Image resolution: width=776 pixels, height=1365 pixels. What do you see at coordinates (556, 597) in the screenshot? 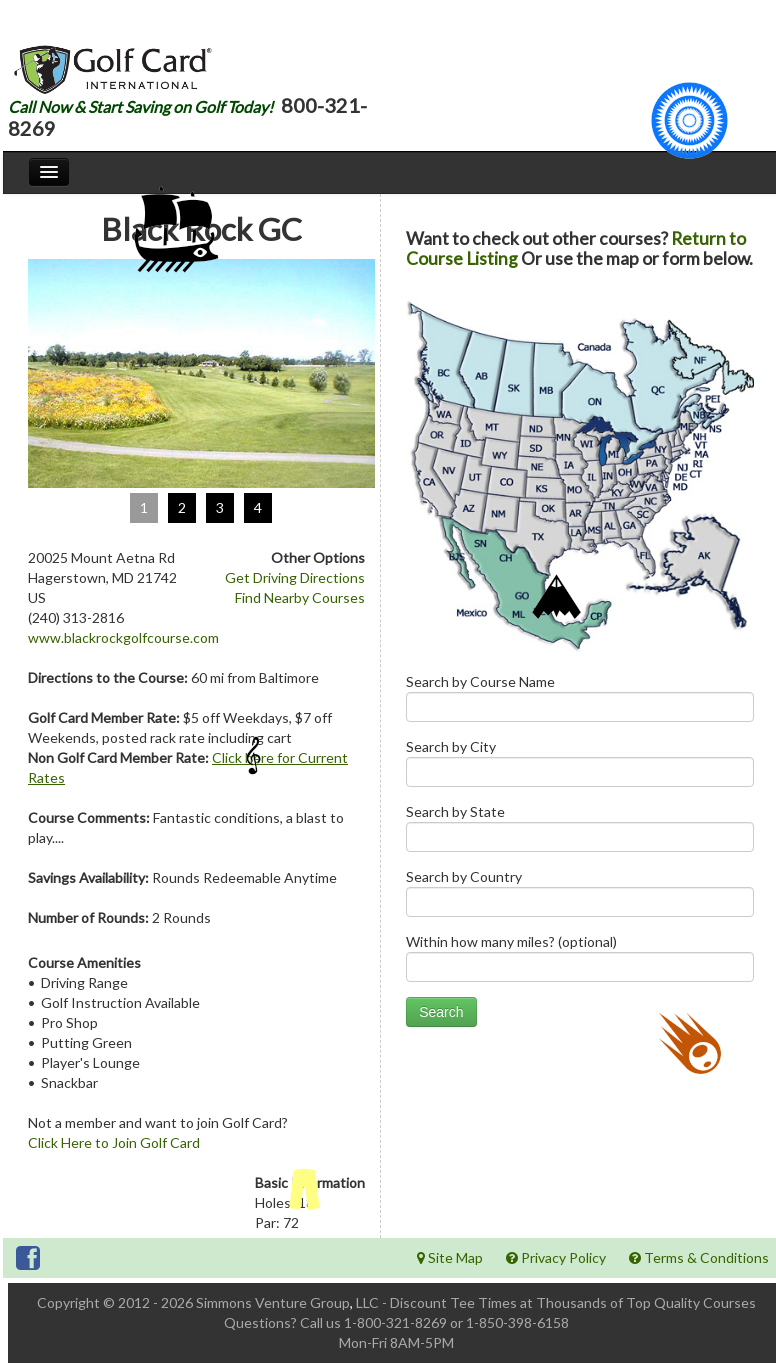
I see `stealth bomber aircraft unit in a strategy game` at bounding box center [556, 597].